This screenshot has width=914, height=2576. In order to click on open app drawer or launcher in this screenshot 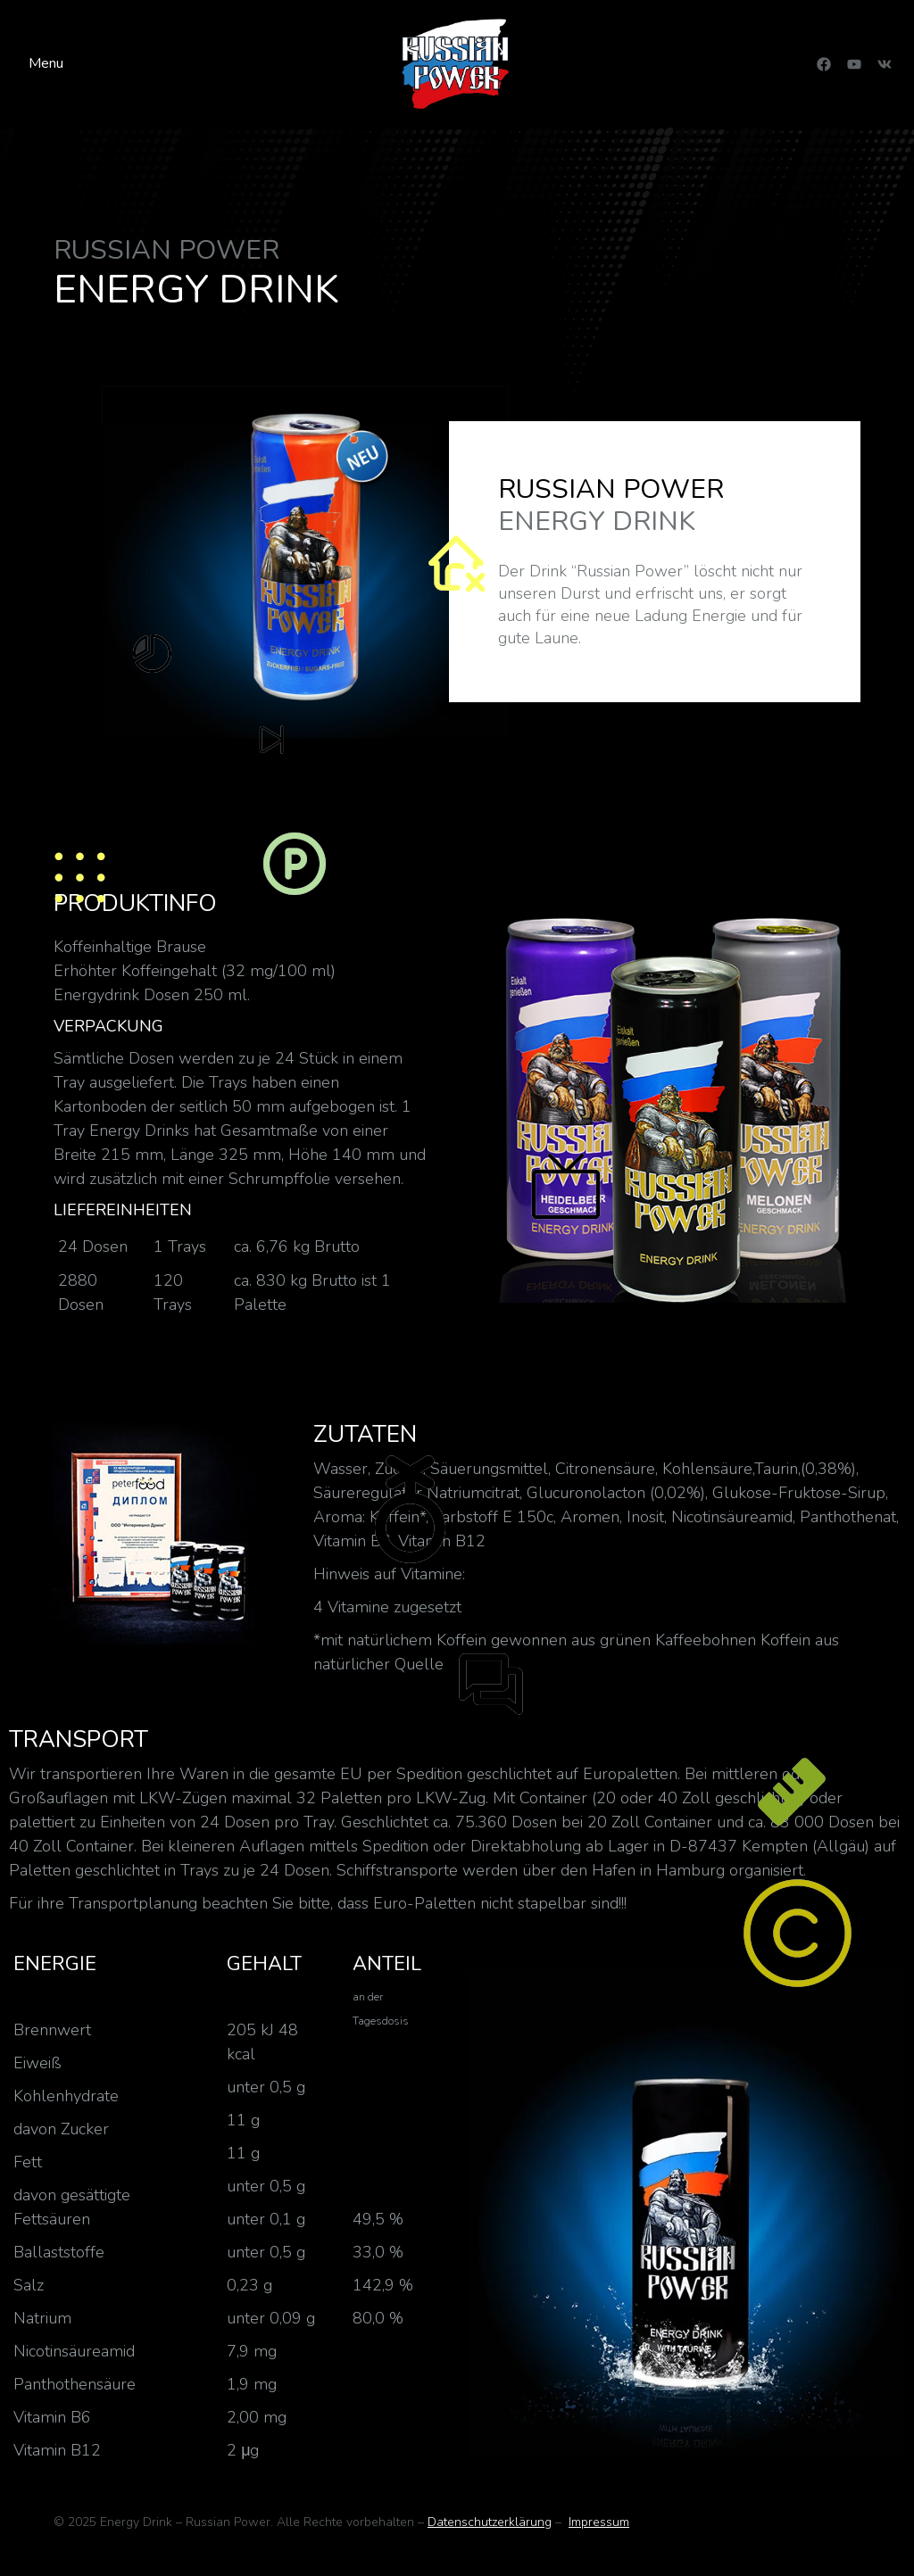, I will do `click(79, 877)`.